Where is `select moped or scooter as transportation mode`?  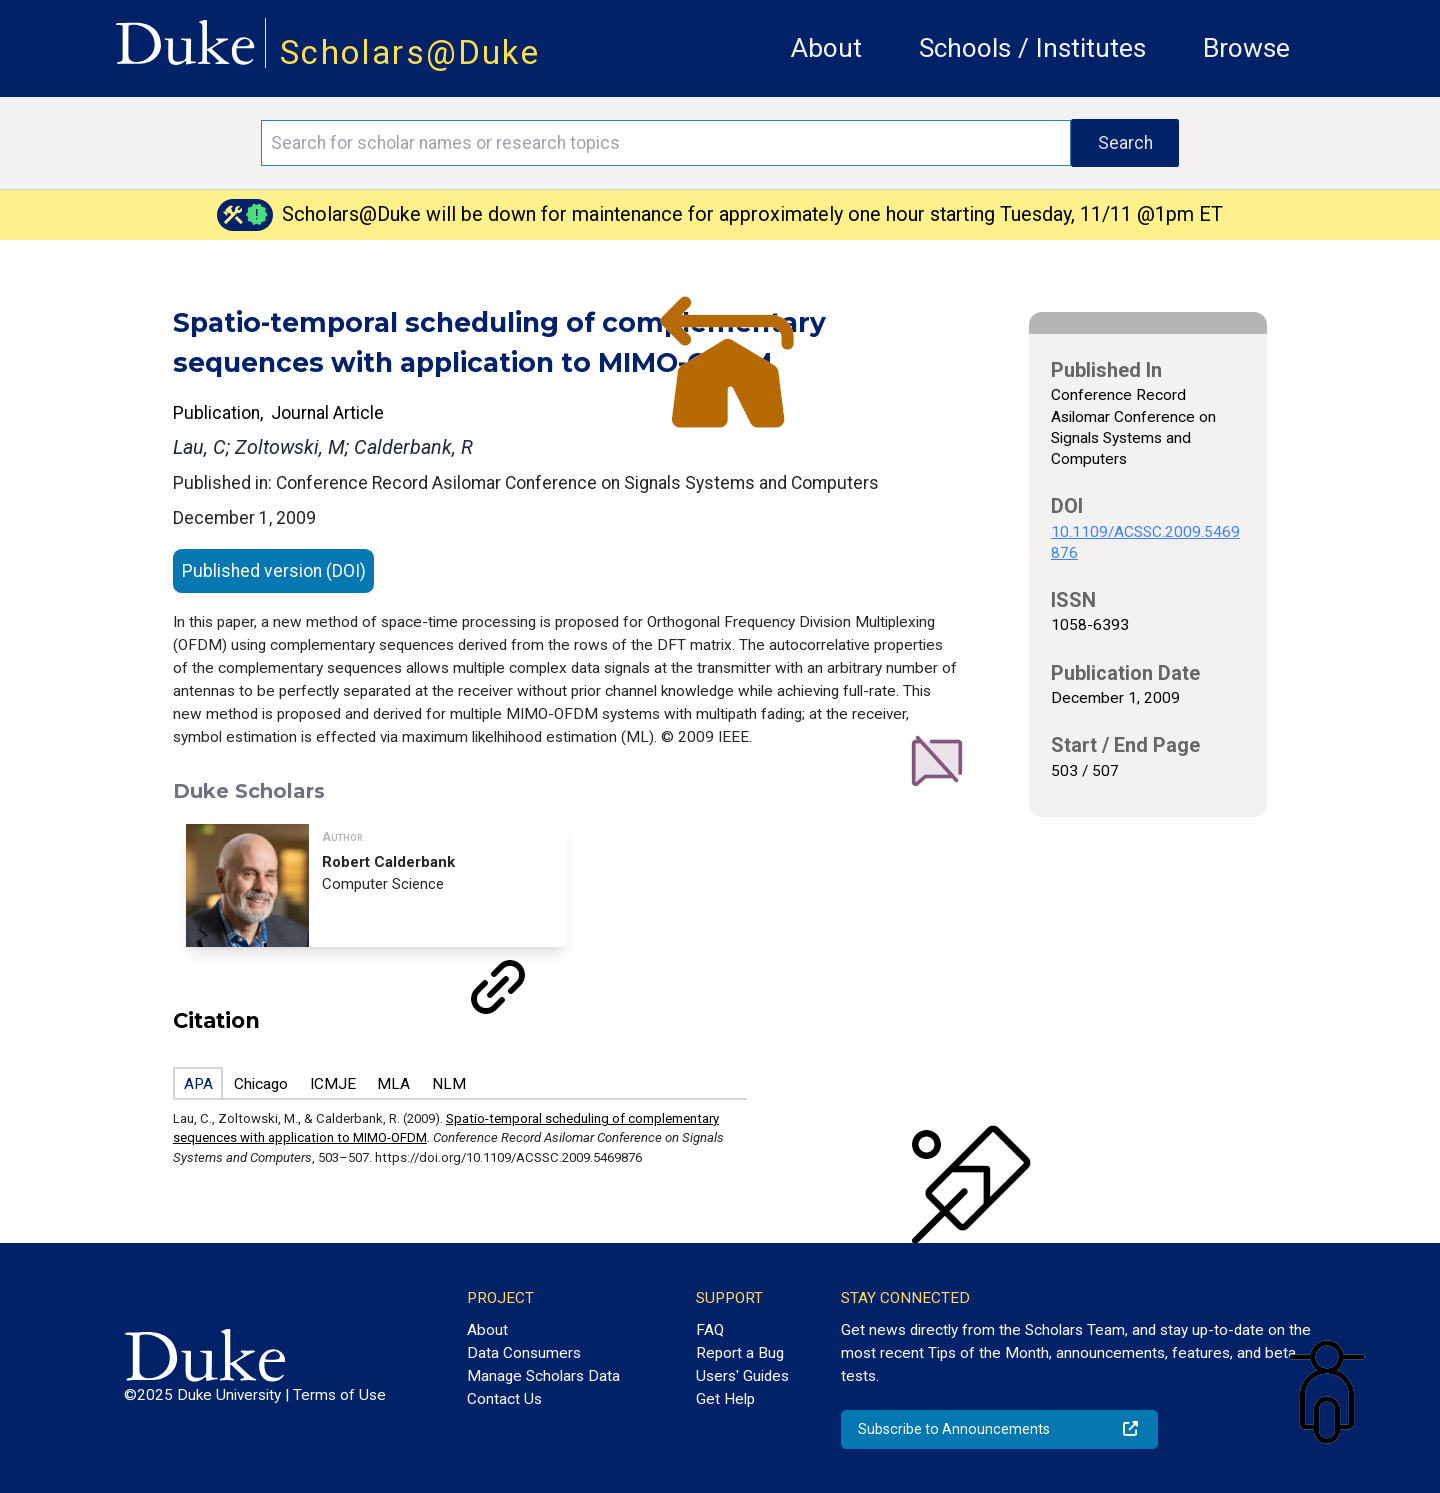 select moped or scooter as transportation mode is located at coordinates (1327, 1392).